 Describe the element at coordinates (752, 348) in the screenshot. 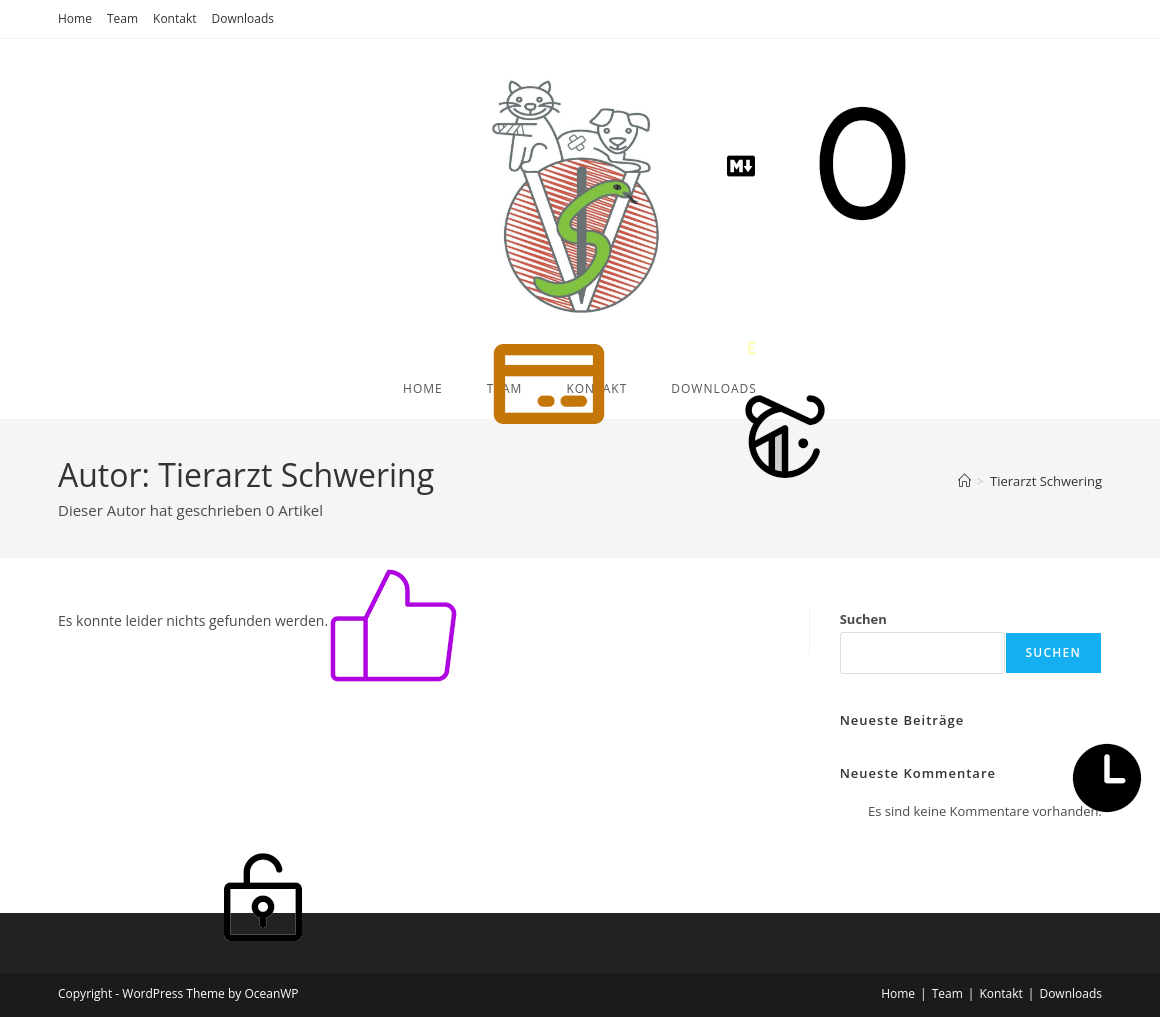

I see `indicates an "E" label or category marker` at that location.